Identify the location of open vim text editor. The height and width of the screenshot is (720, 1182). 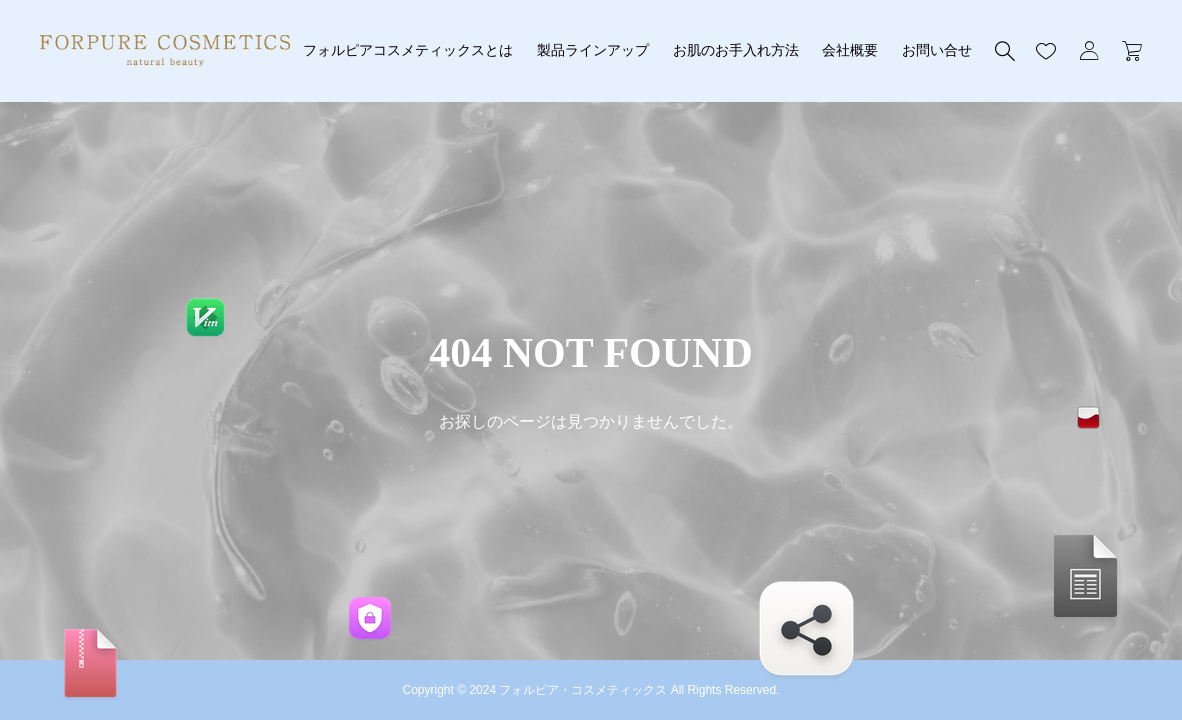
(205, 317).